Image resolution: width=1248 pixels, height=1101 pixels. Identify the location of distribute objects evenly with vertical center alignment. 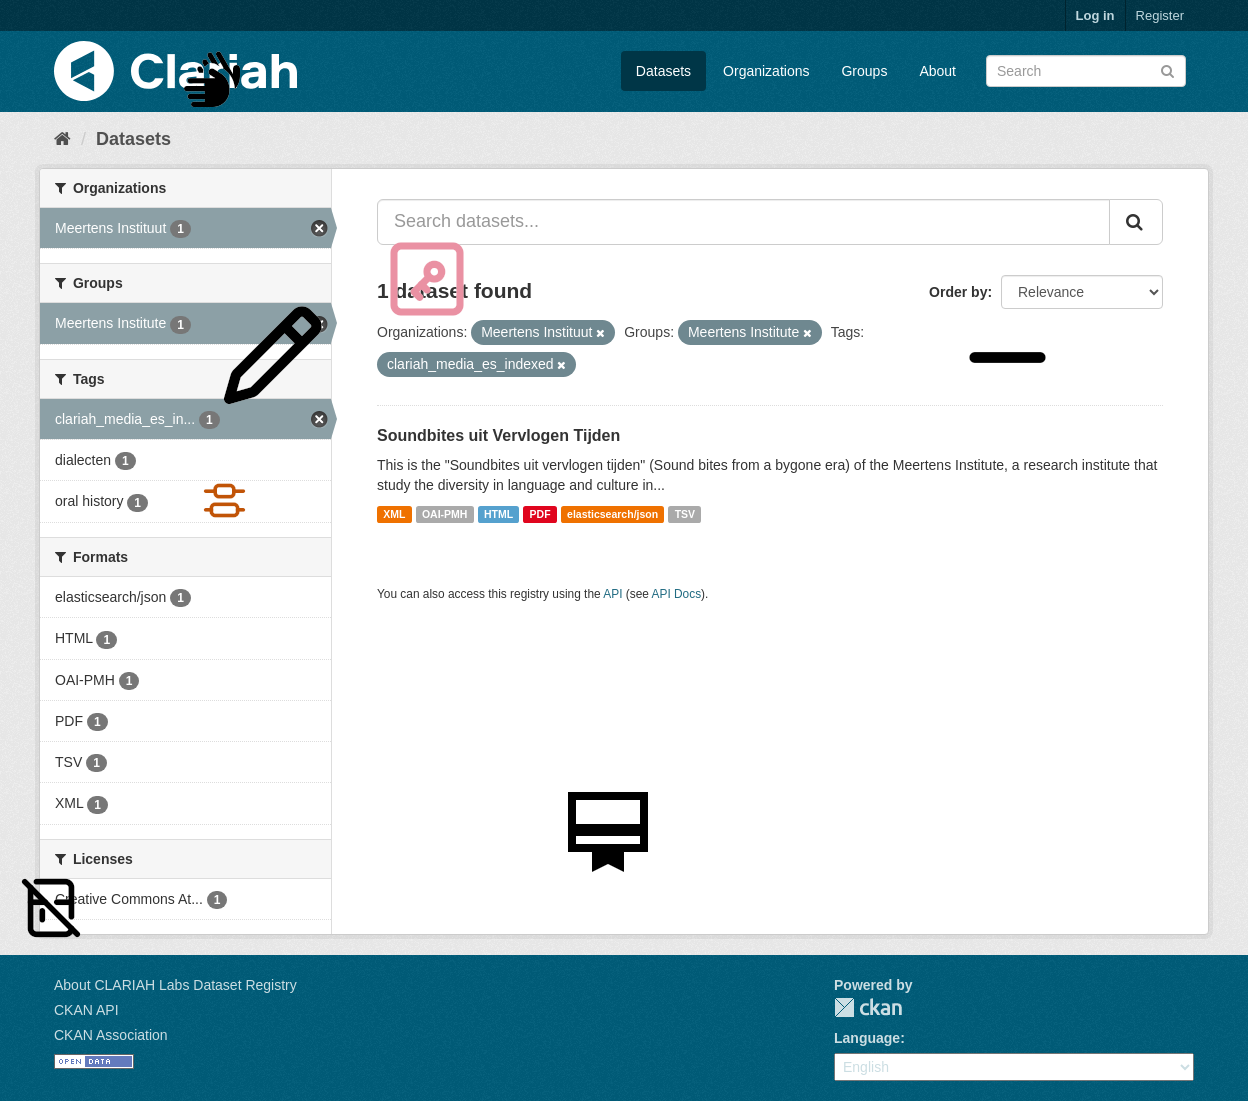
(224, 500).